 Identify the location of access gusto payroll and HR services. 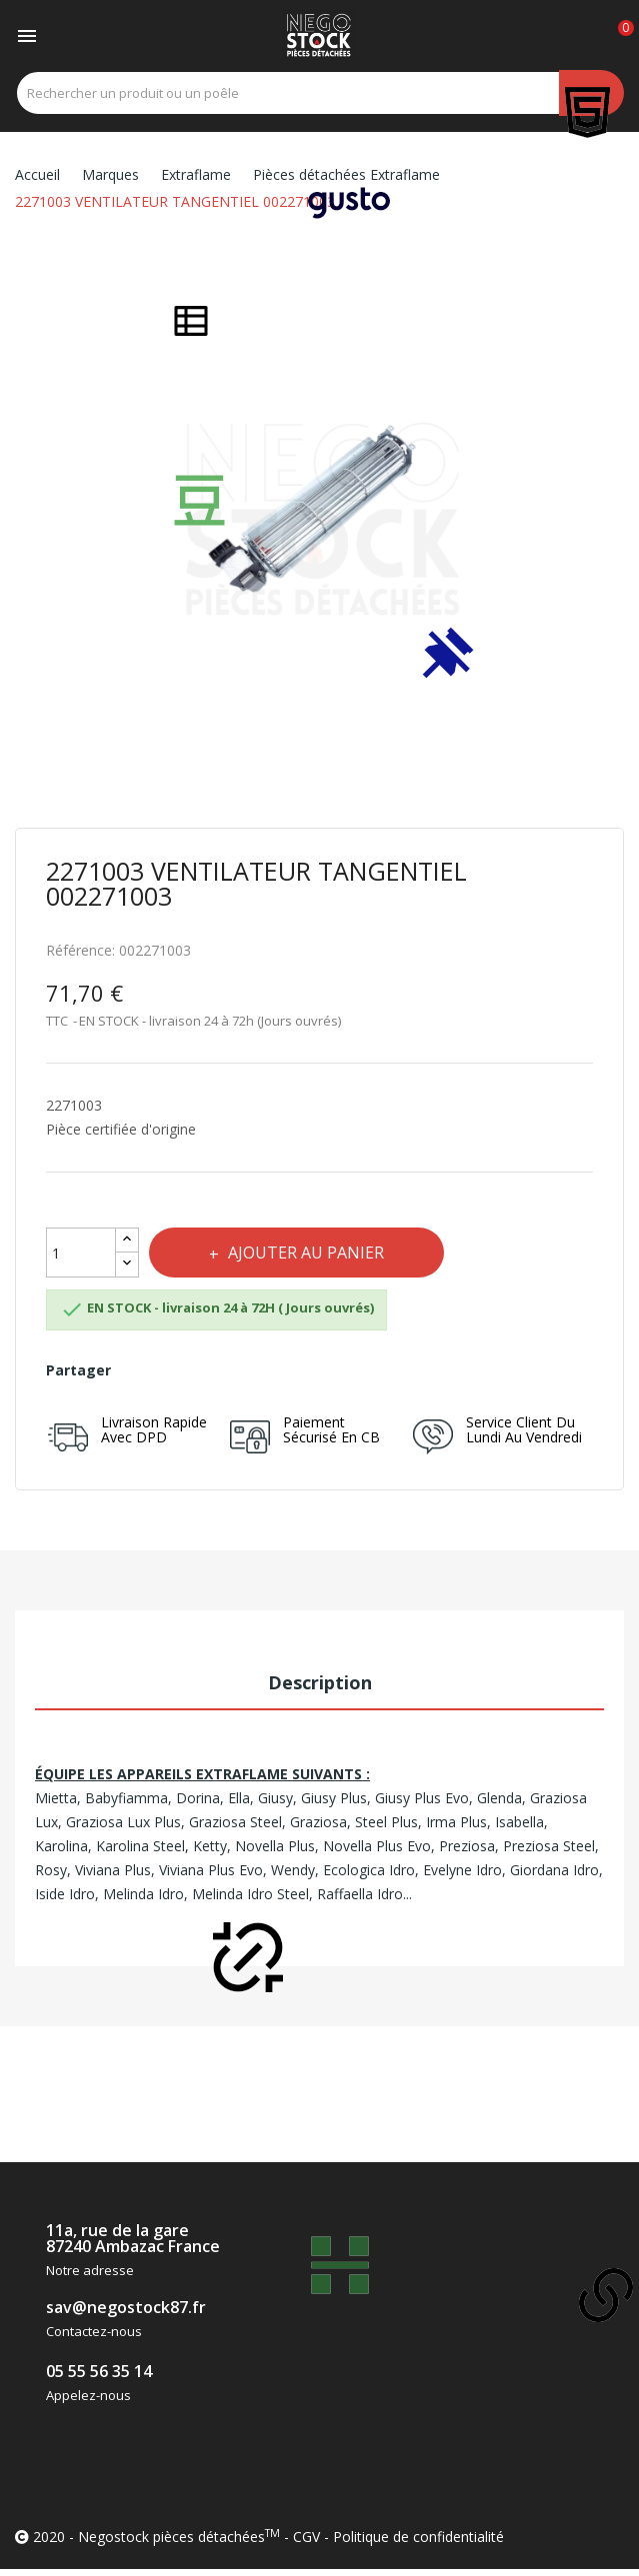
(349, 203).